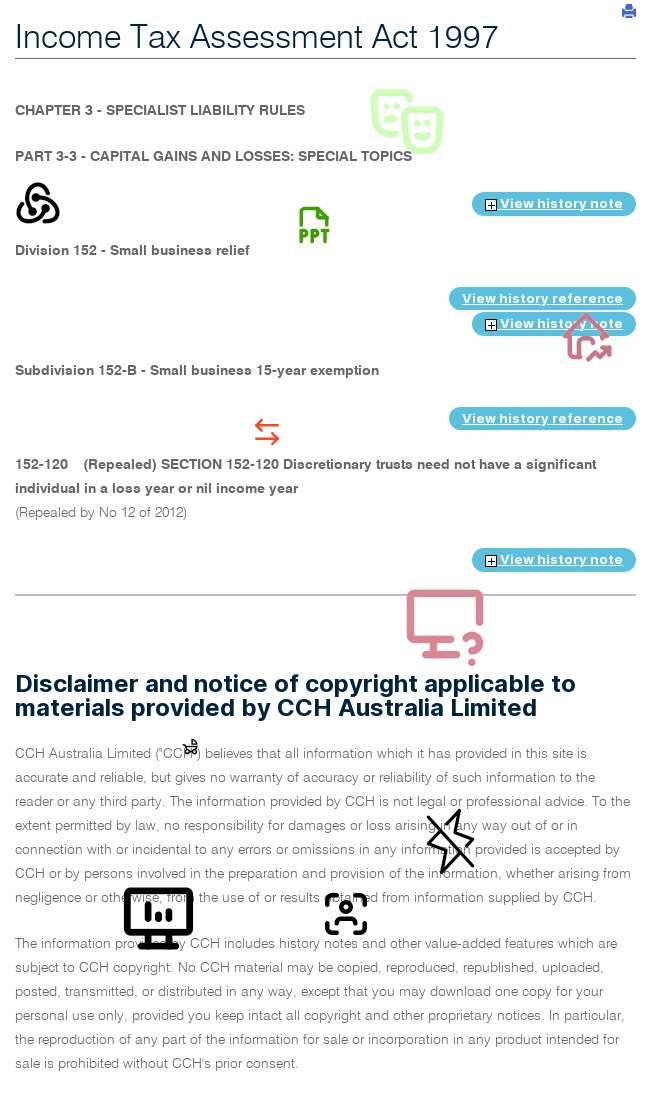 The width and height of the screenshot is (651, 1098). Describe the element at coordinates (190, 746) in the screenshot. I see `indicates child-friendly or family-friendly location` at that location.